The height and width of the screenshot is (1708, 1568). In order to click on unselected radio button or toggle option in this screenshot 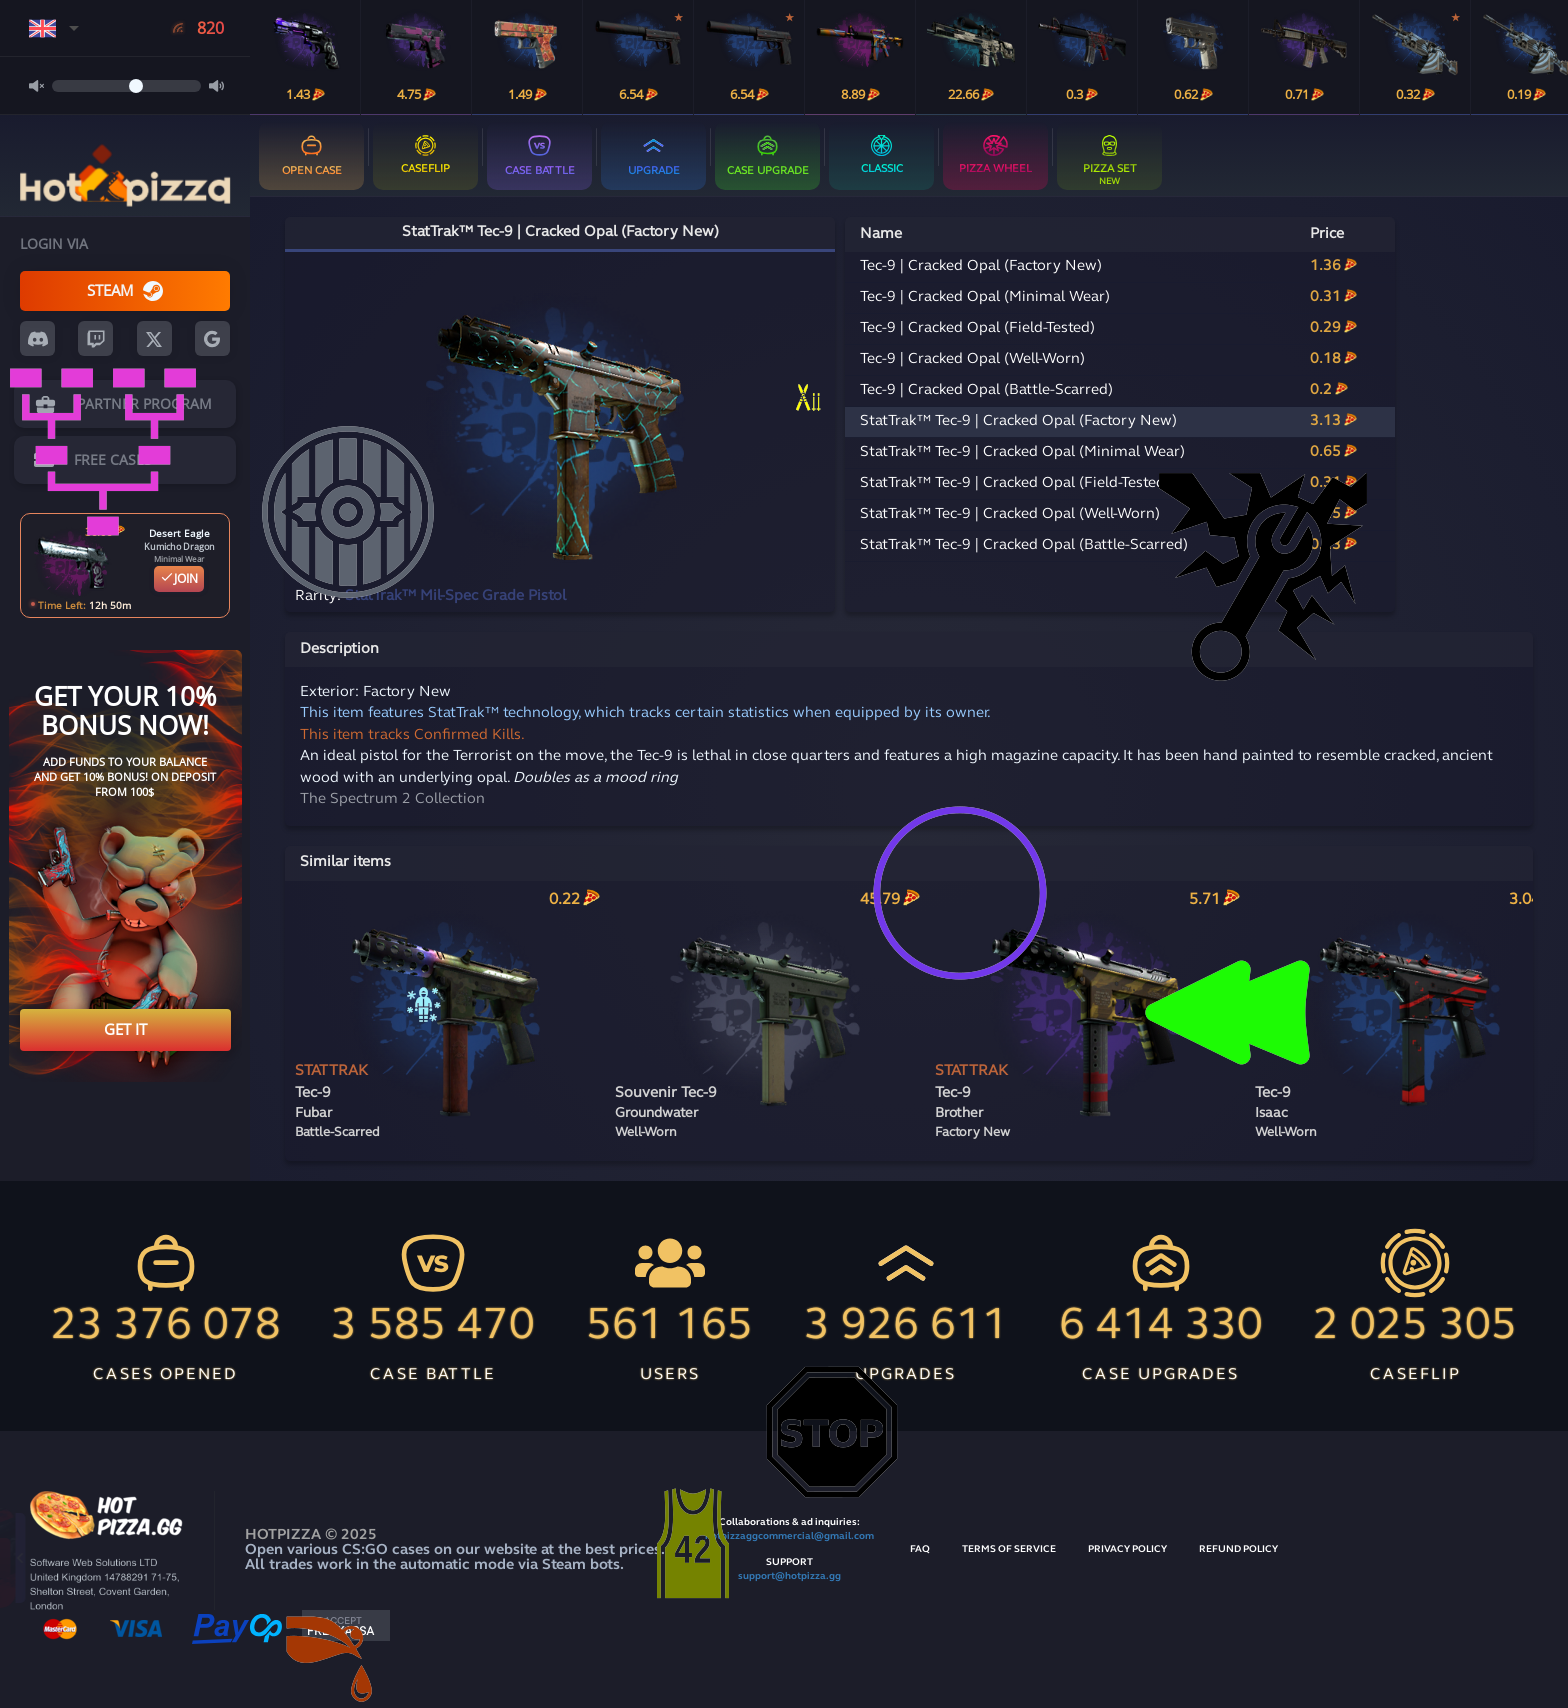, I will do `click(960, 893)`.